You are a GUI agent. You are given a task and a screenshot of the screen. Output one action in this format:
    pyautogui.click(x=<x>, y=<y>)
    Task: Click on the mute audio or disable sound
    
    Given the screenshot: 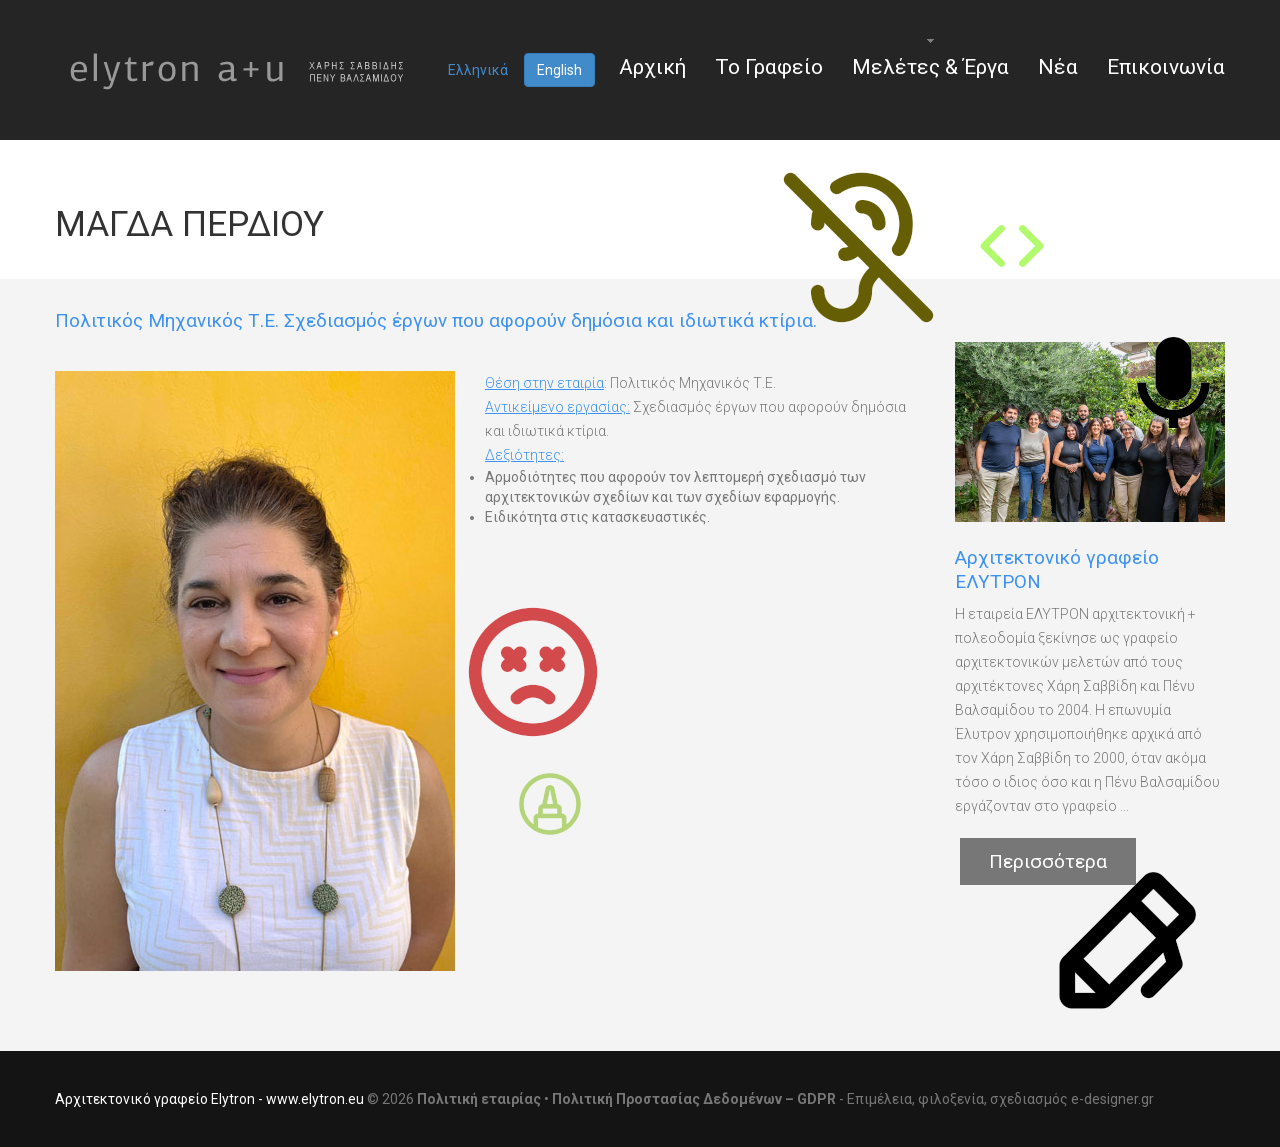 What is the action you would take?
    pyautogui.click(x=858, y=247)
    